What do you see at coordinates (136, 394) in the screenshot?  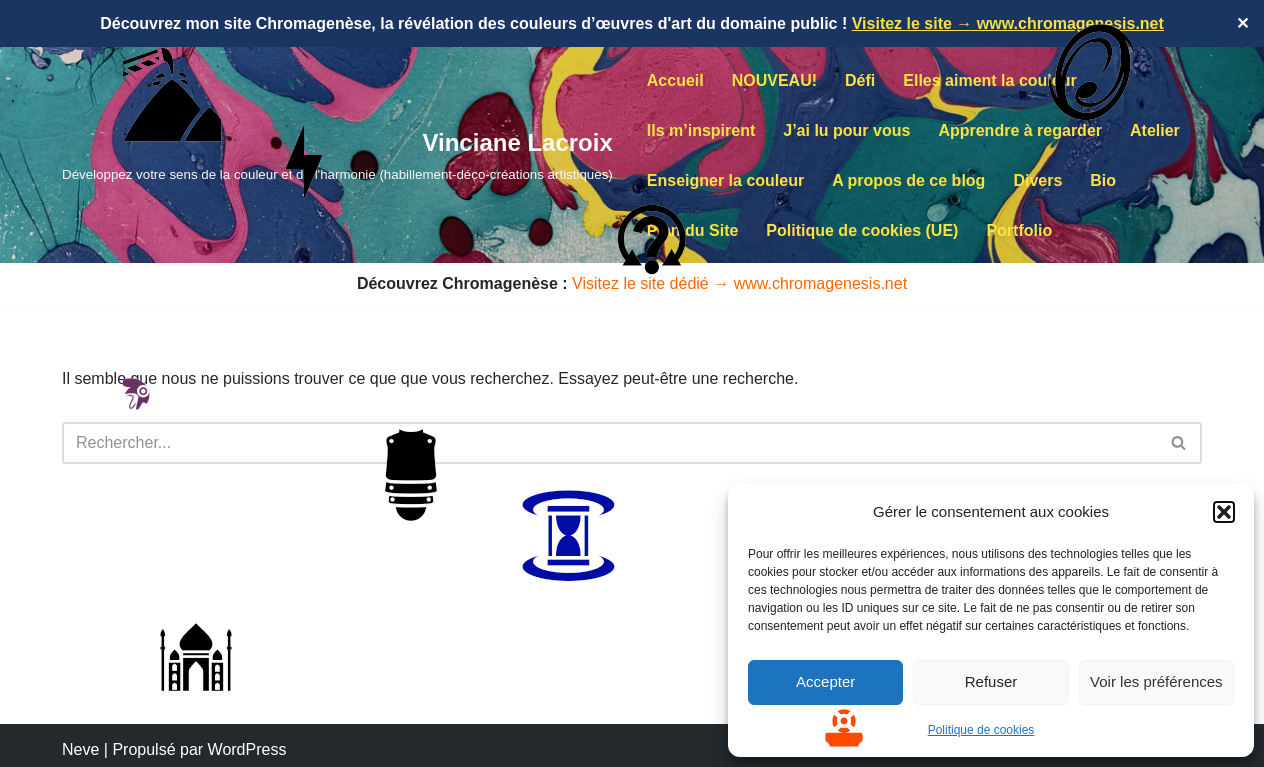 I see `select the phrygian cap headgear item` at bounding box center [136, 394].